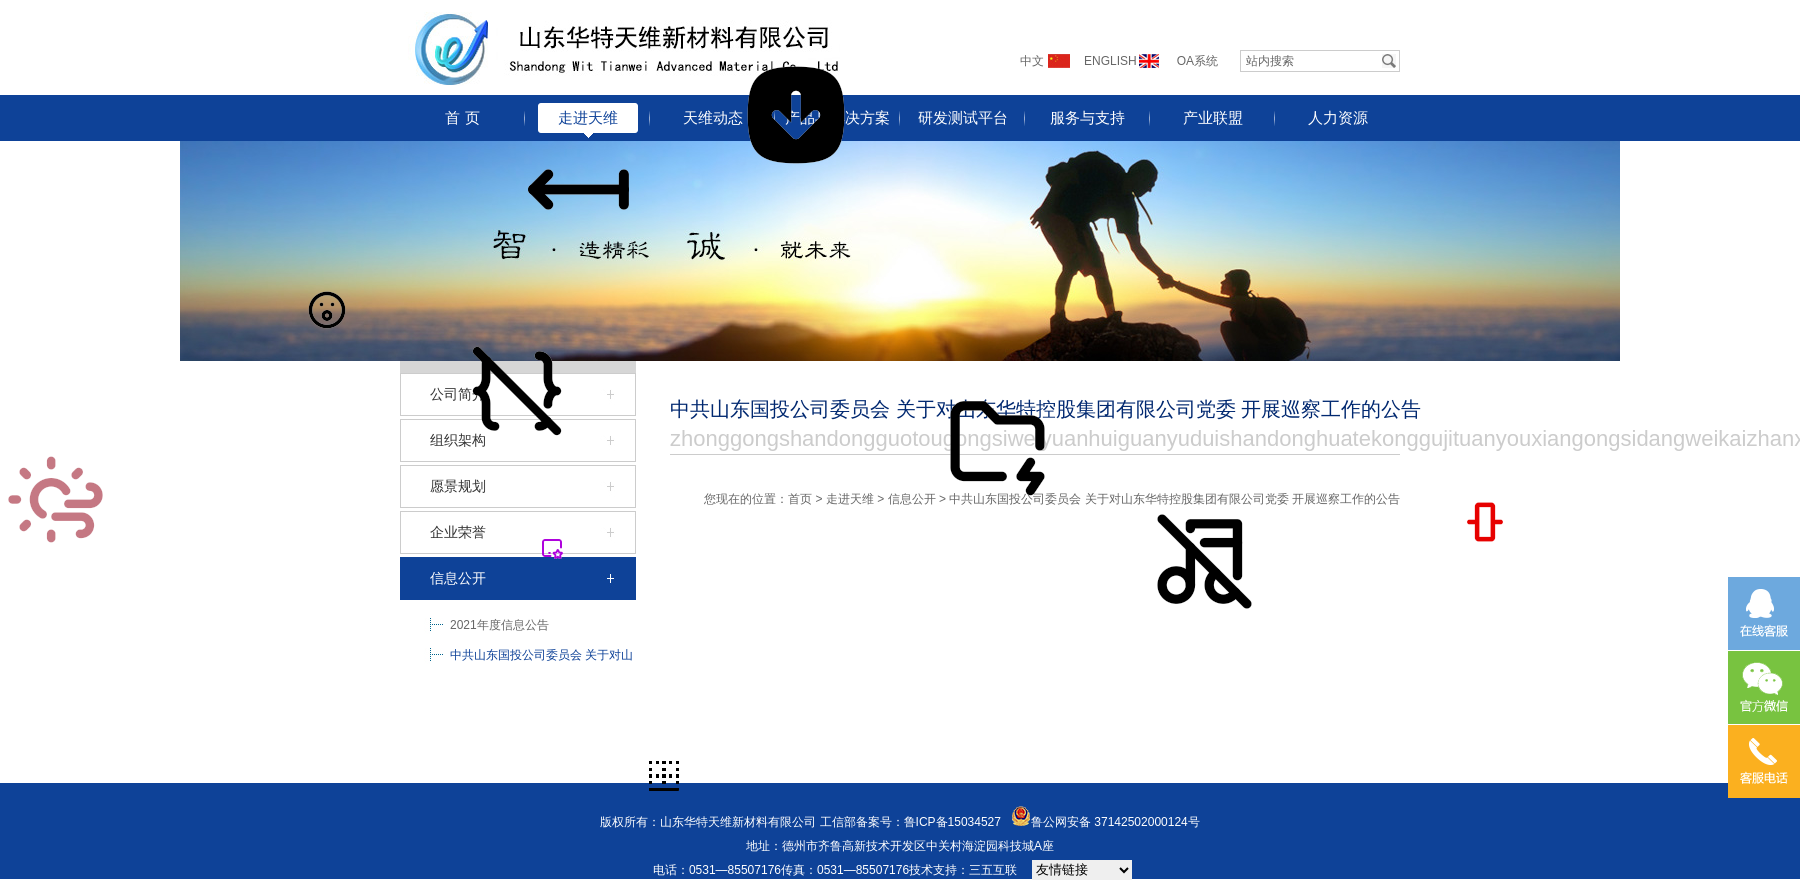  I want to click on mute or disable music playback, so click(1204, 561).